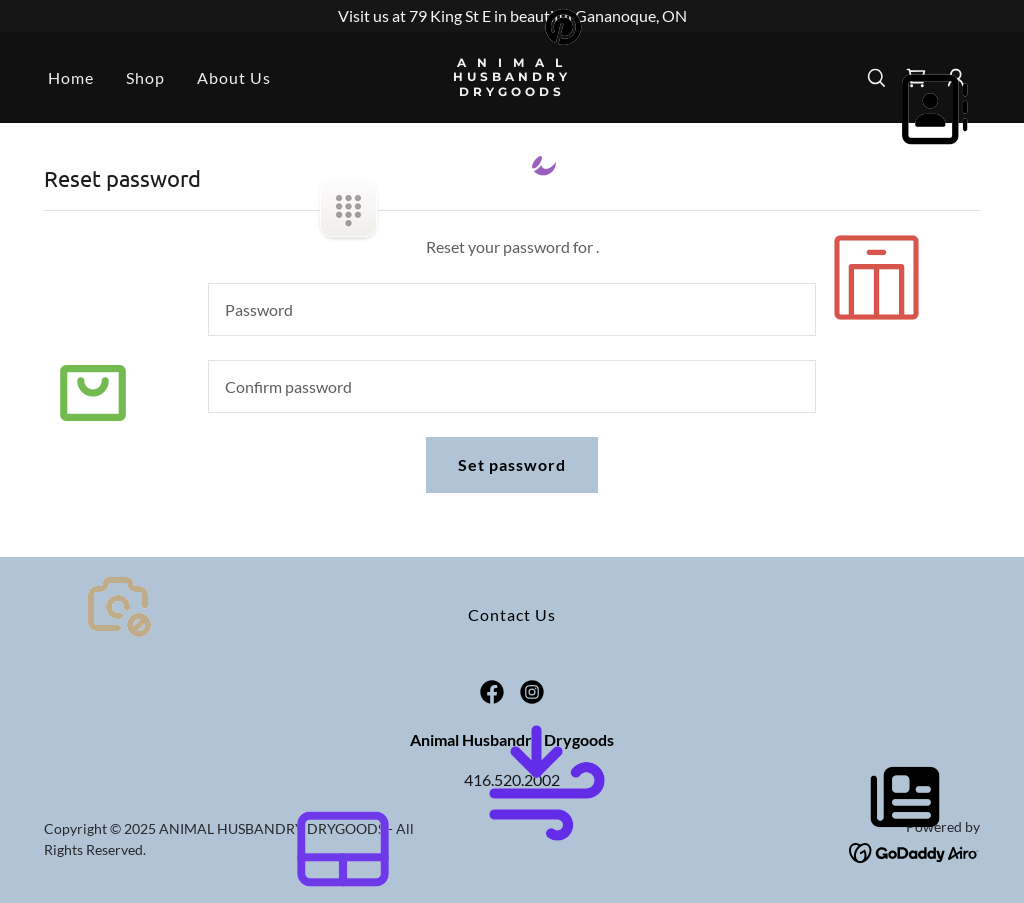  I want to click on indicates elevator access or location, so click(876, 277).